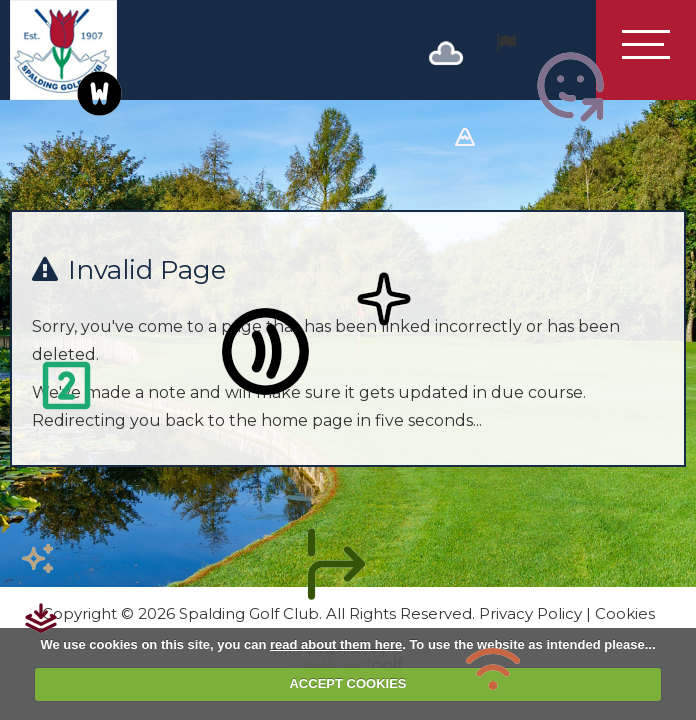  What do you see at coordinates (333, 564) in the screenshot?
I see `take the next right turn` at bounding box center [333, 564].